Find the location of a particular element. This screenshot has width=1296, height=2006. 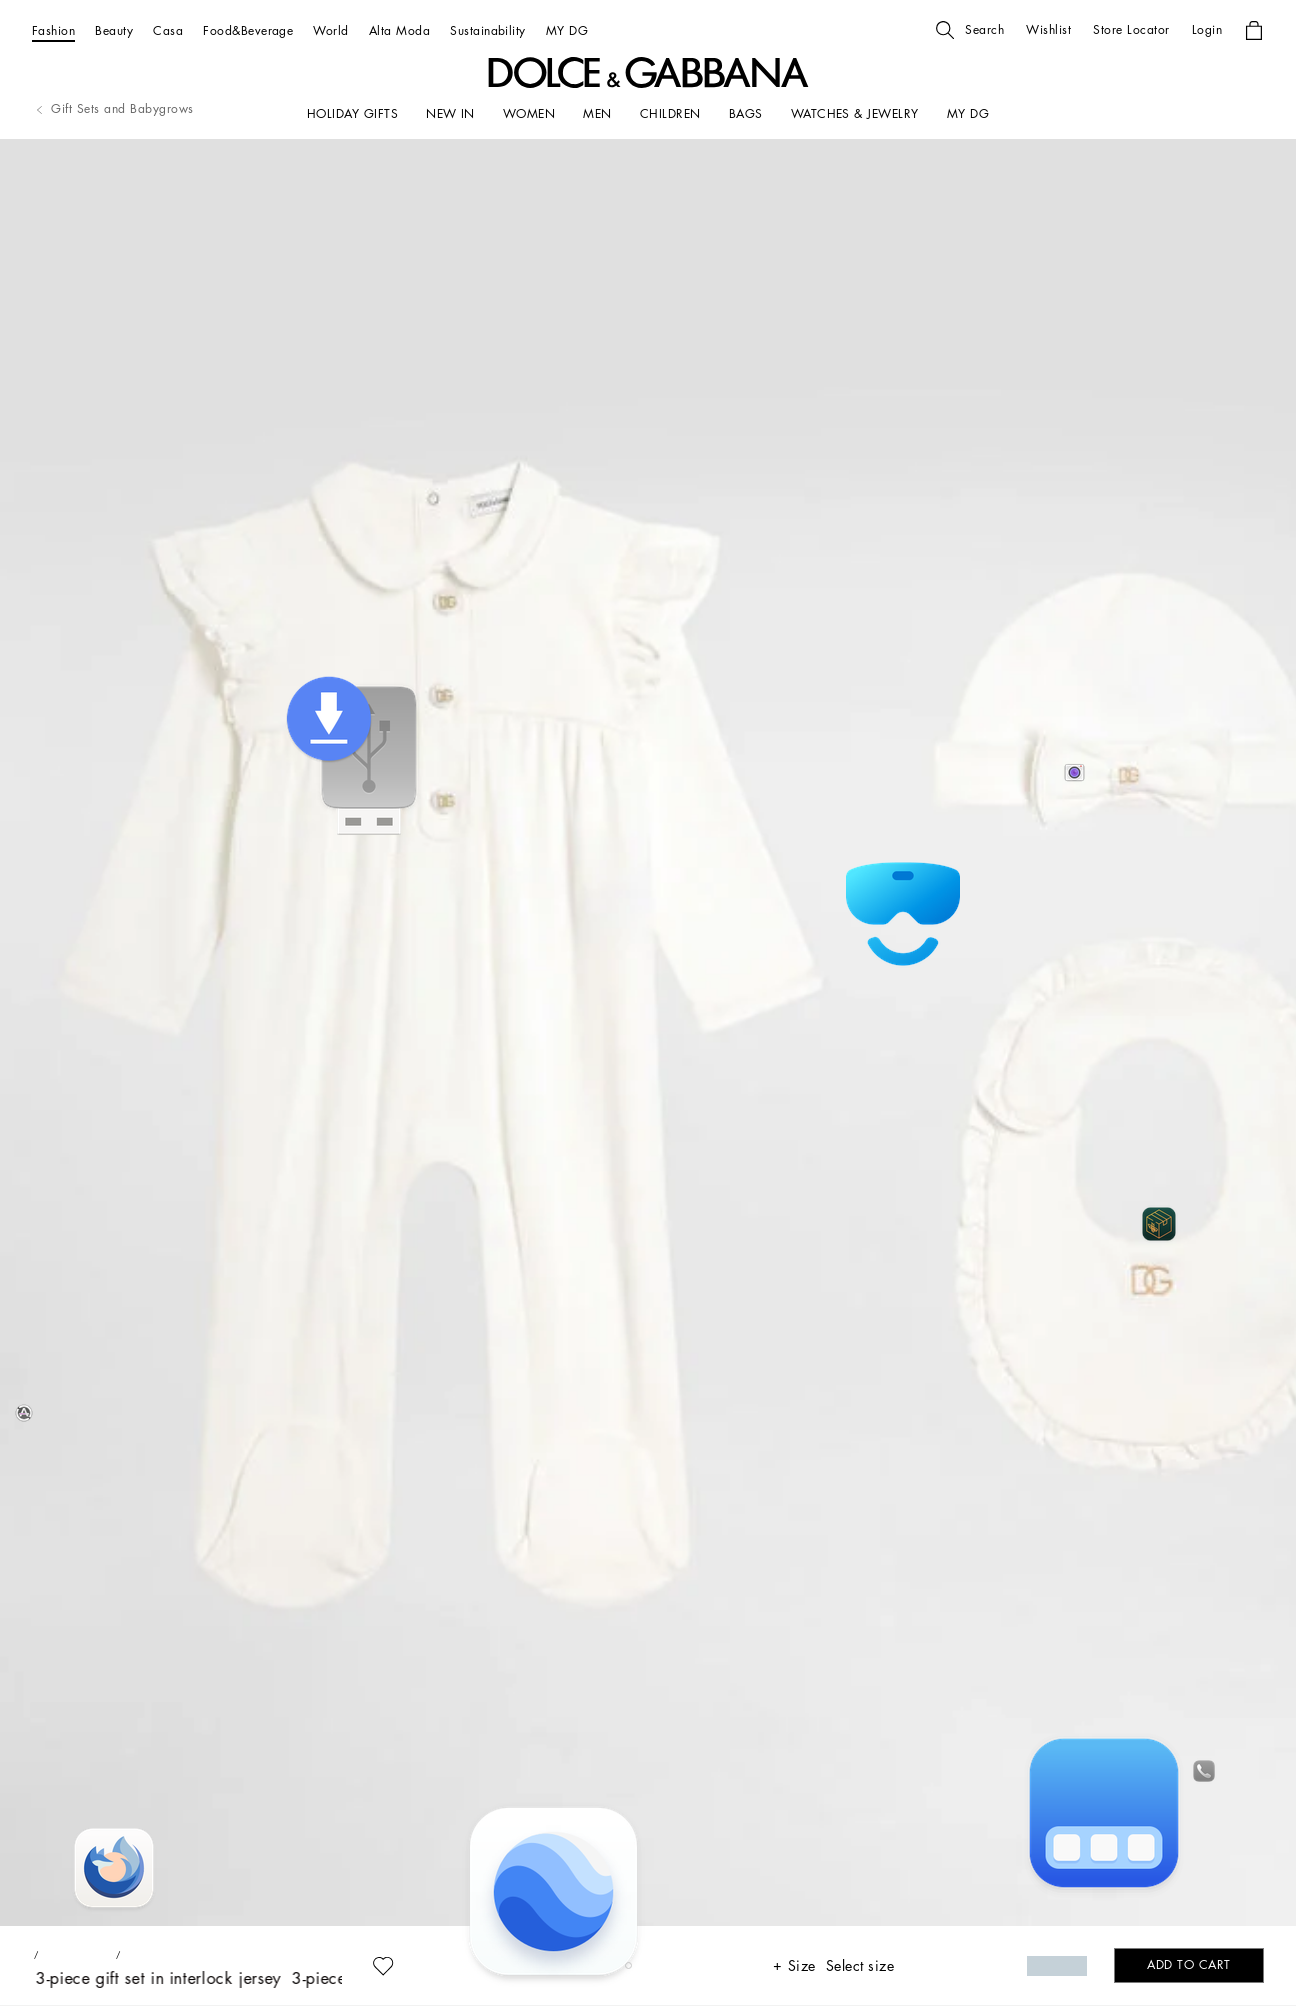

open cheese webcam application is located at coordinates (1074, 772).